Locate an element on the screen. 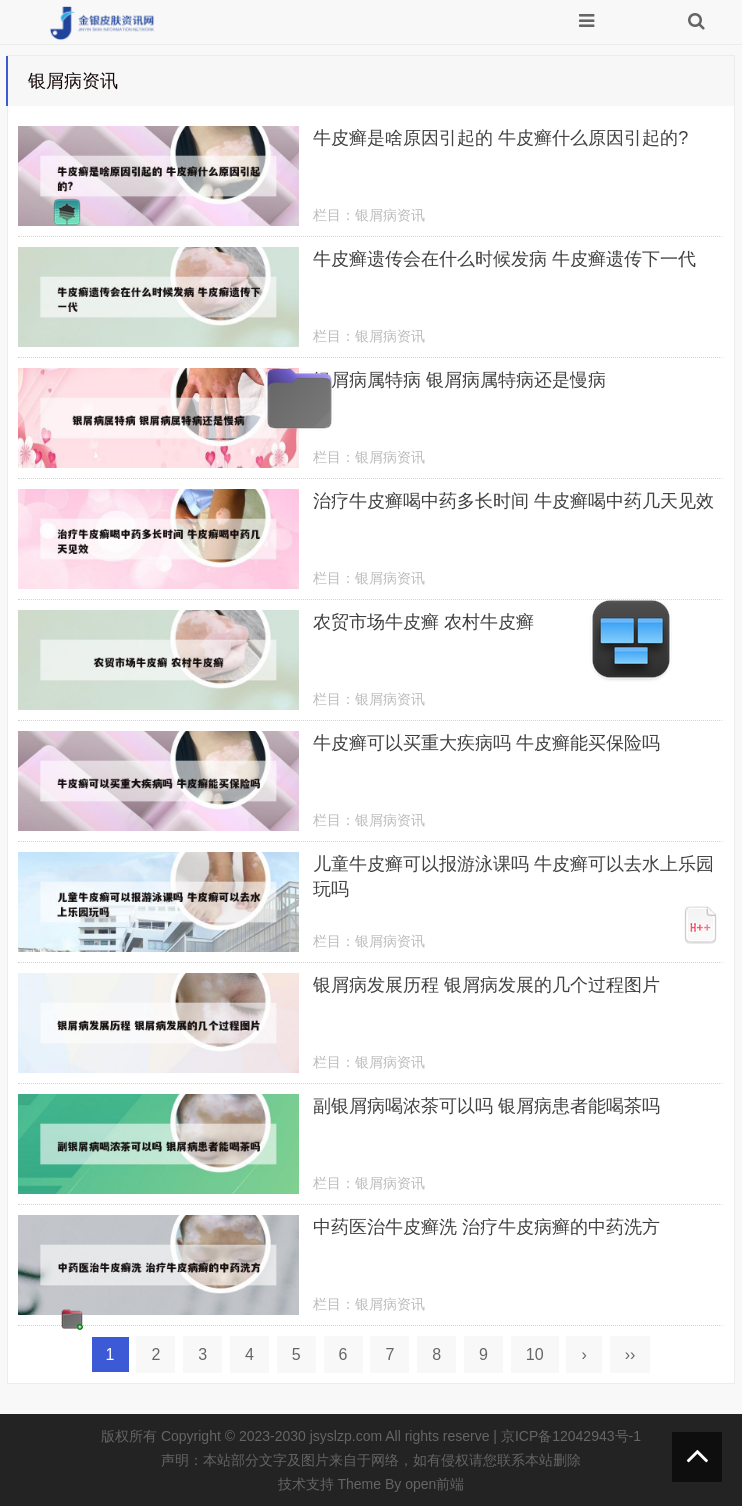  a C++ header file is located at coordinates (700, 924).